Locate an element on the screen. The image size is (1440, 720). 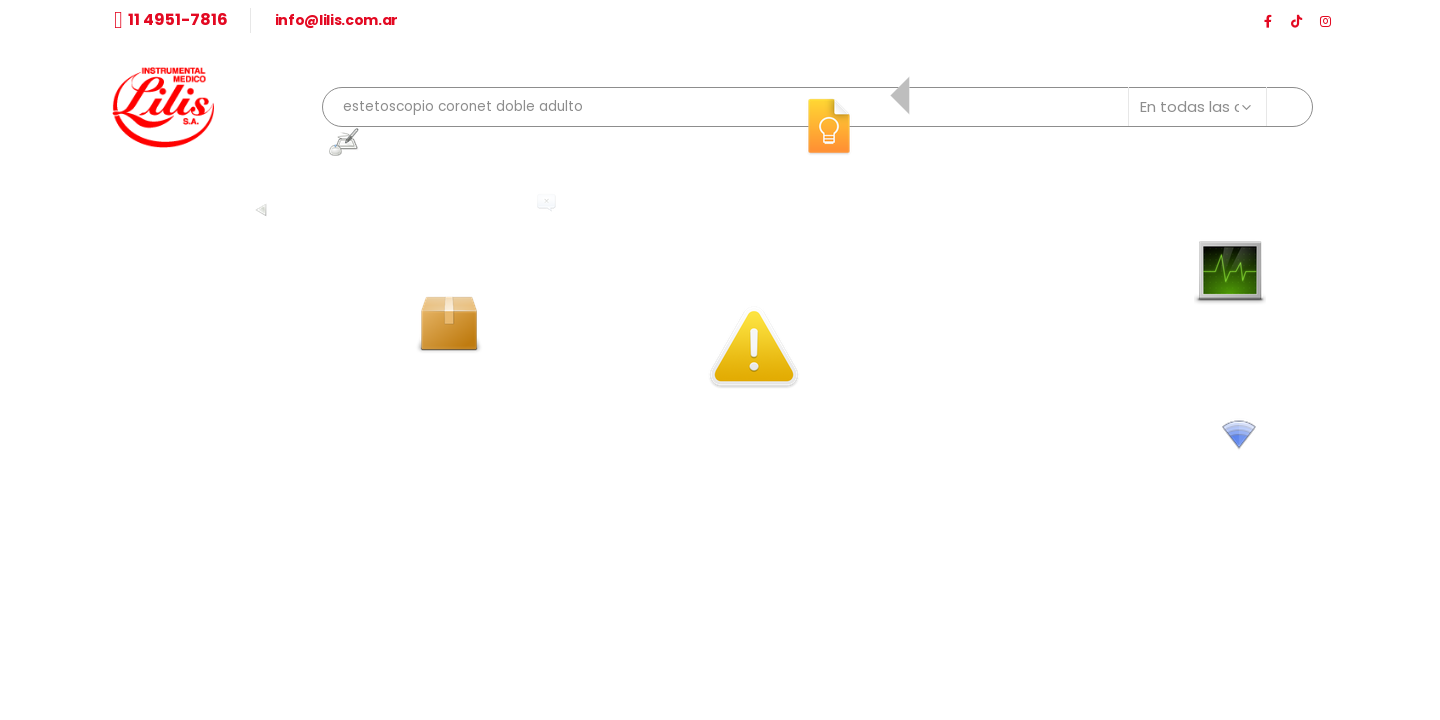
open system monitor to view resource usage is located at coordinates (1230, 269).